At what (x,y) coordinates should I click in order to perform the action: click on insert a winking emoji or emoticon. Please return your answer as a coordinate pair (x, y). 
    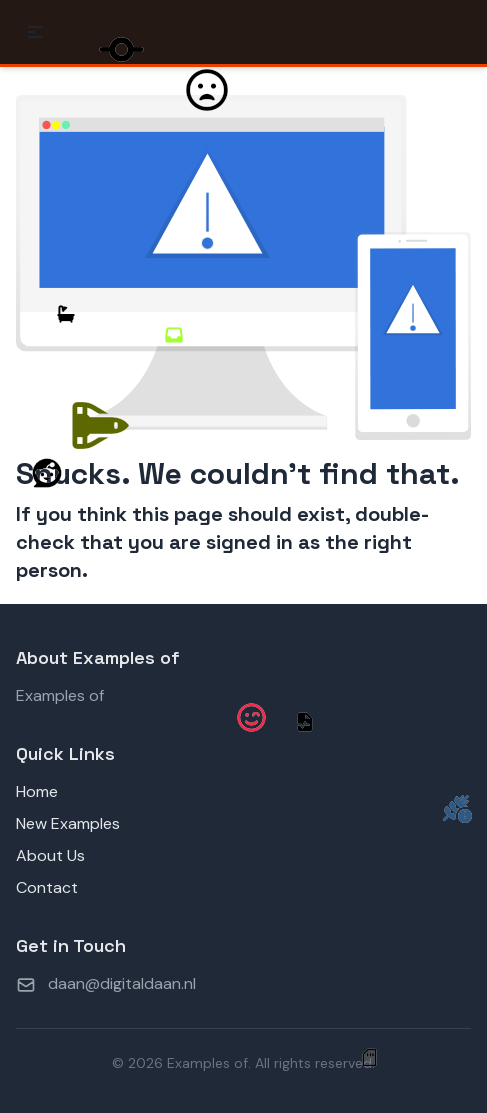
    Looking at the image, I should click on (251, 717).